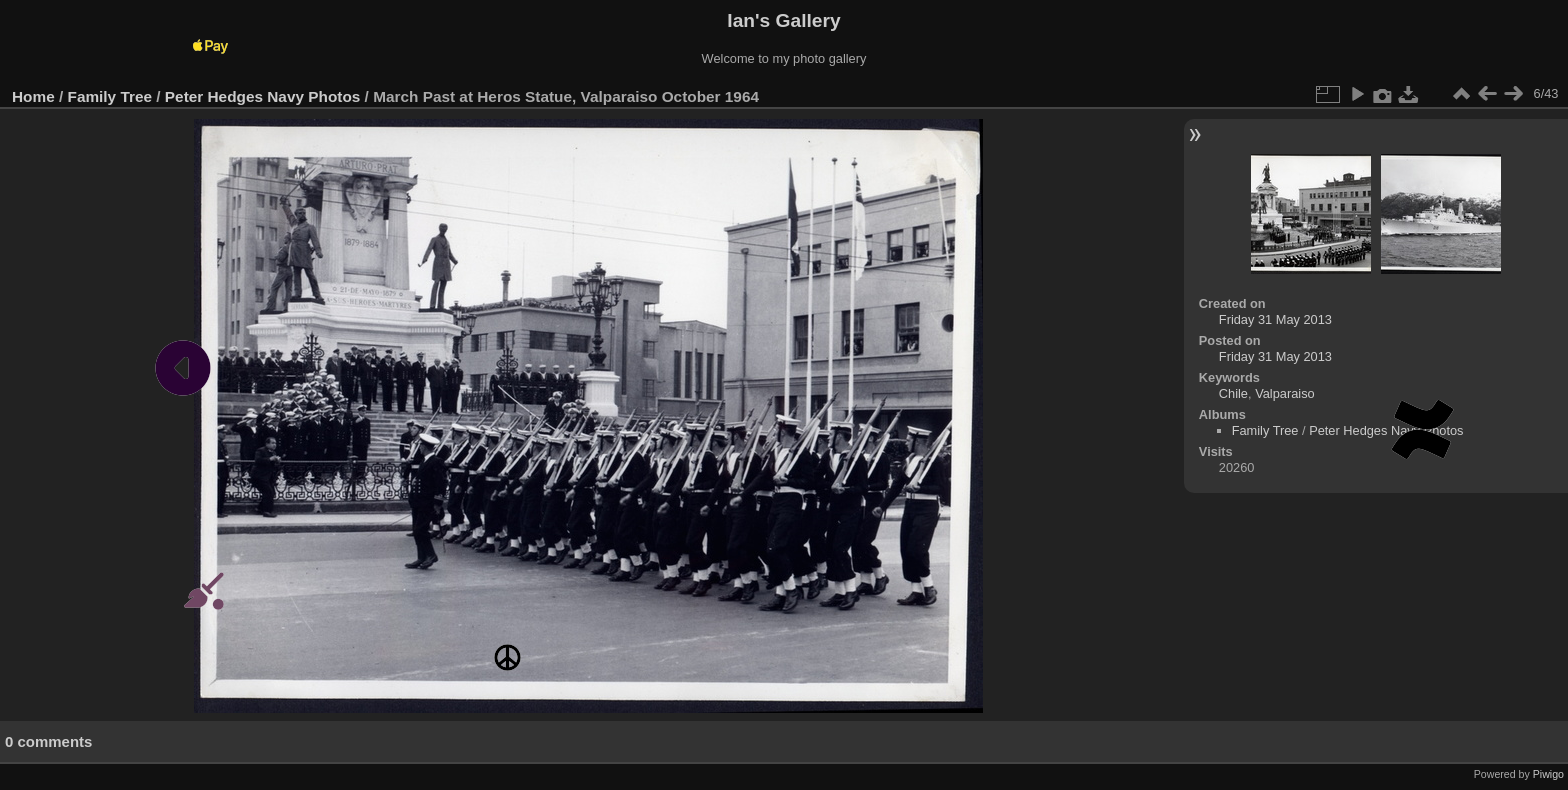  I want to click on go back to the previous screen, so click(183, 368).